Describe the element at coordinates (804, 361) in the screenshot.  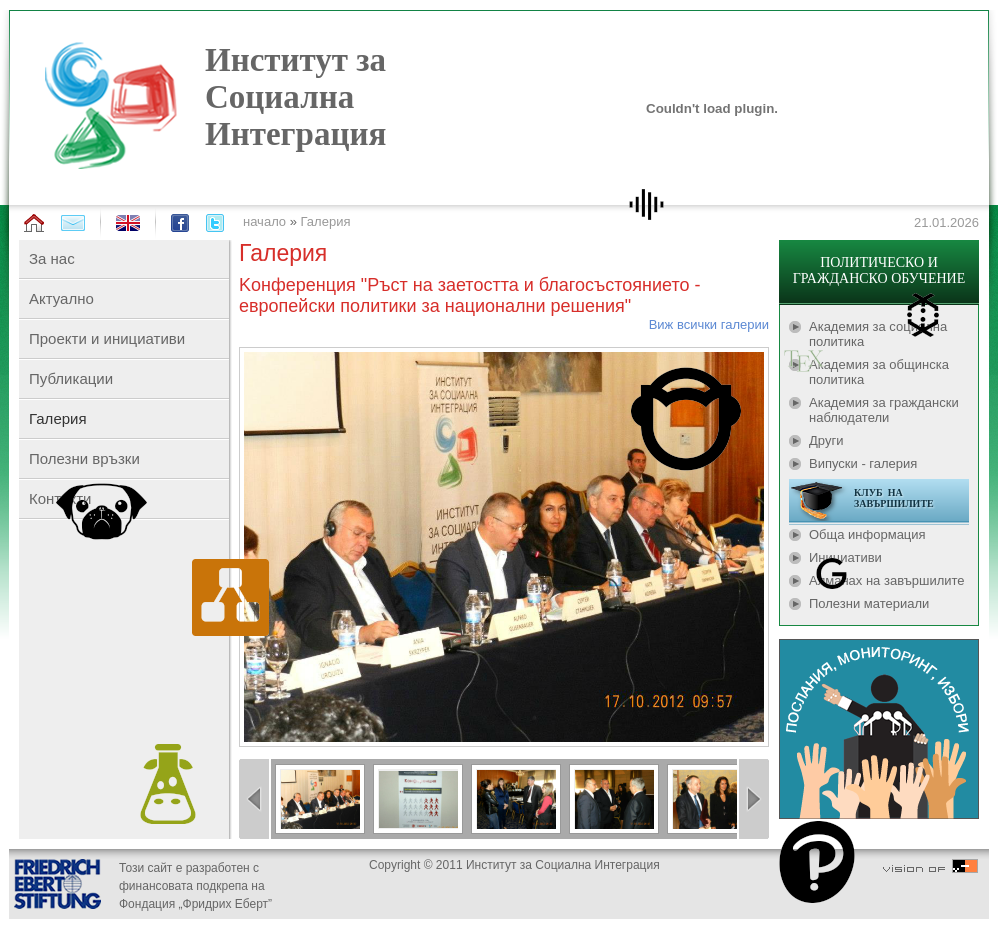
I see `TeX typesetting system logo` at that location.